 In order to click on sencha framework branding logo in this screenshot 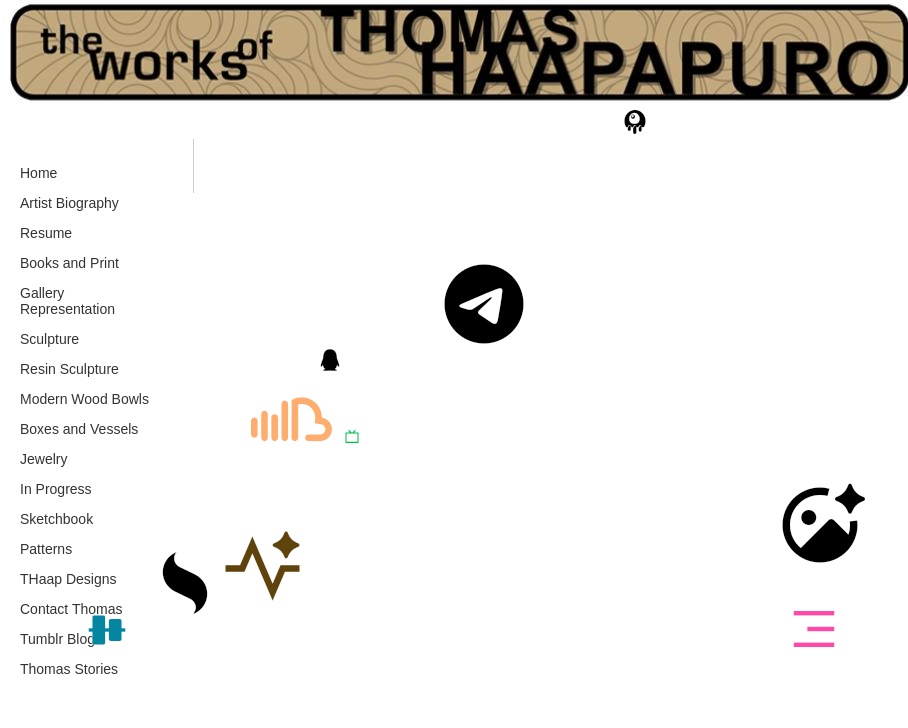, I will do `click(185, 583)`.